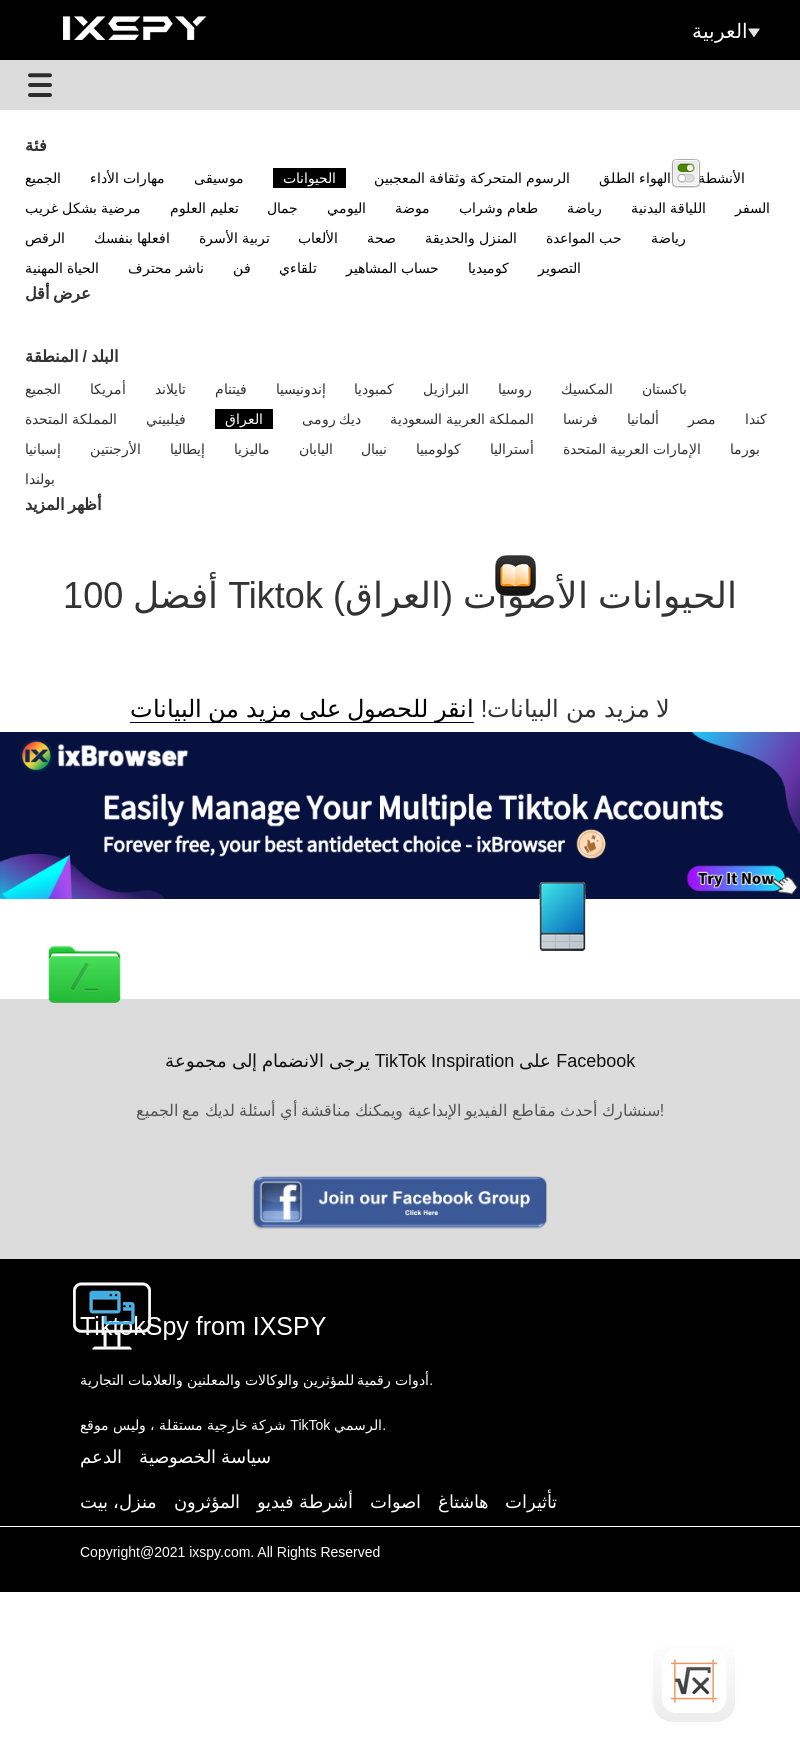 Image resolution: width=800 pixels, height=1757 pixels. I want to click on access the root directory folder, so click(84, 974).